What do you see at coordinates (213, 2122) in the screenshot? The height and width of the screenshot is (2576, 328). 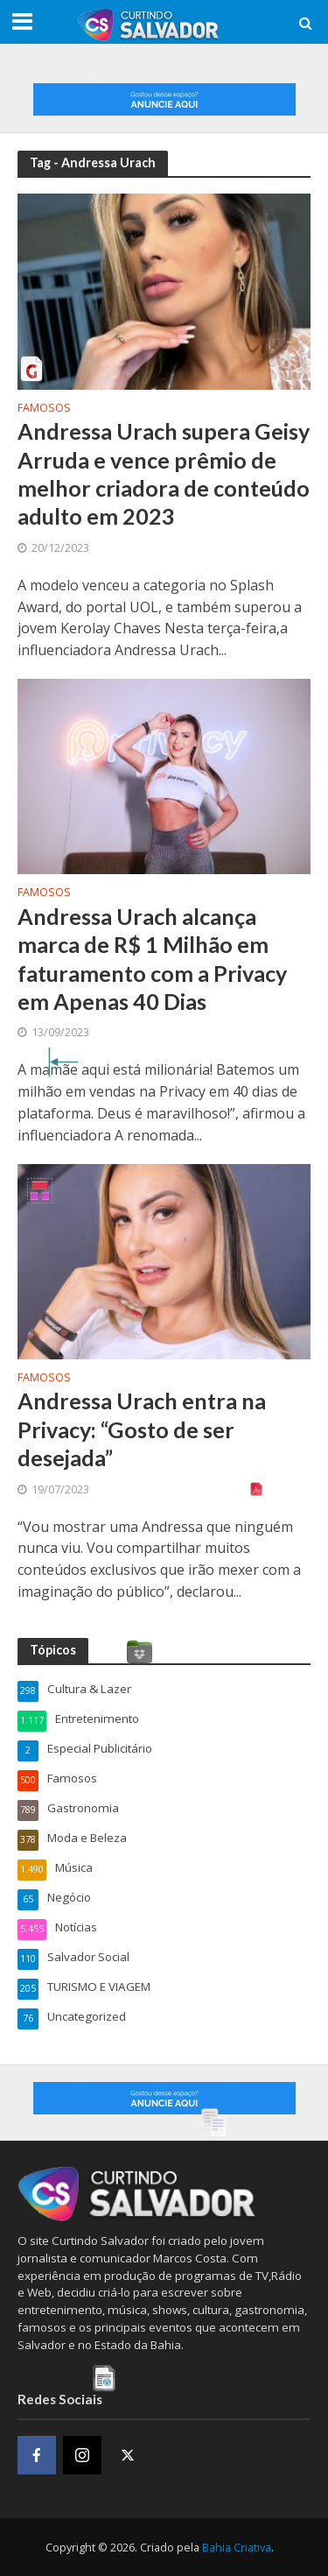 I see `copy selected content to clipboard` at bounding box center [213, 2122].